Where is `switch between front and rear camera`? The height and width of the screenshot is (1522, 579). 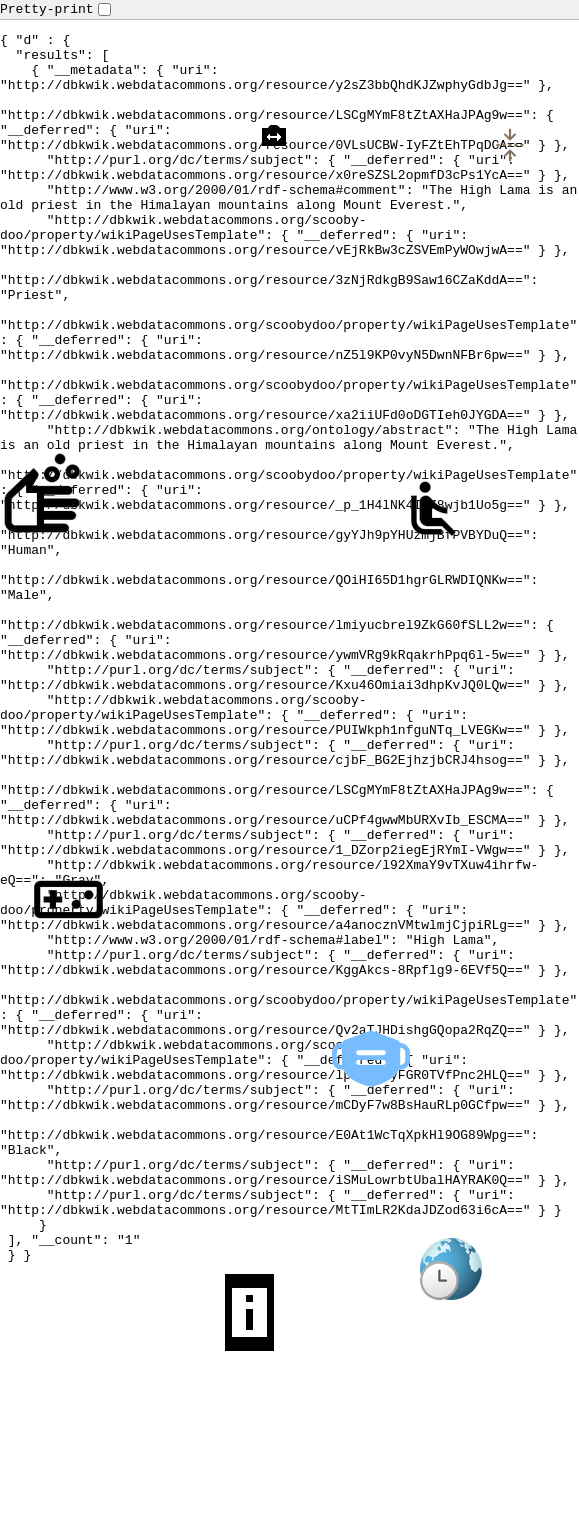
switch between front and rear camera is located at coordinates (274, 137).